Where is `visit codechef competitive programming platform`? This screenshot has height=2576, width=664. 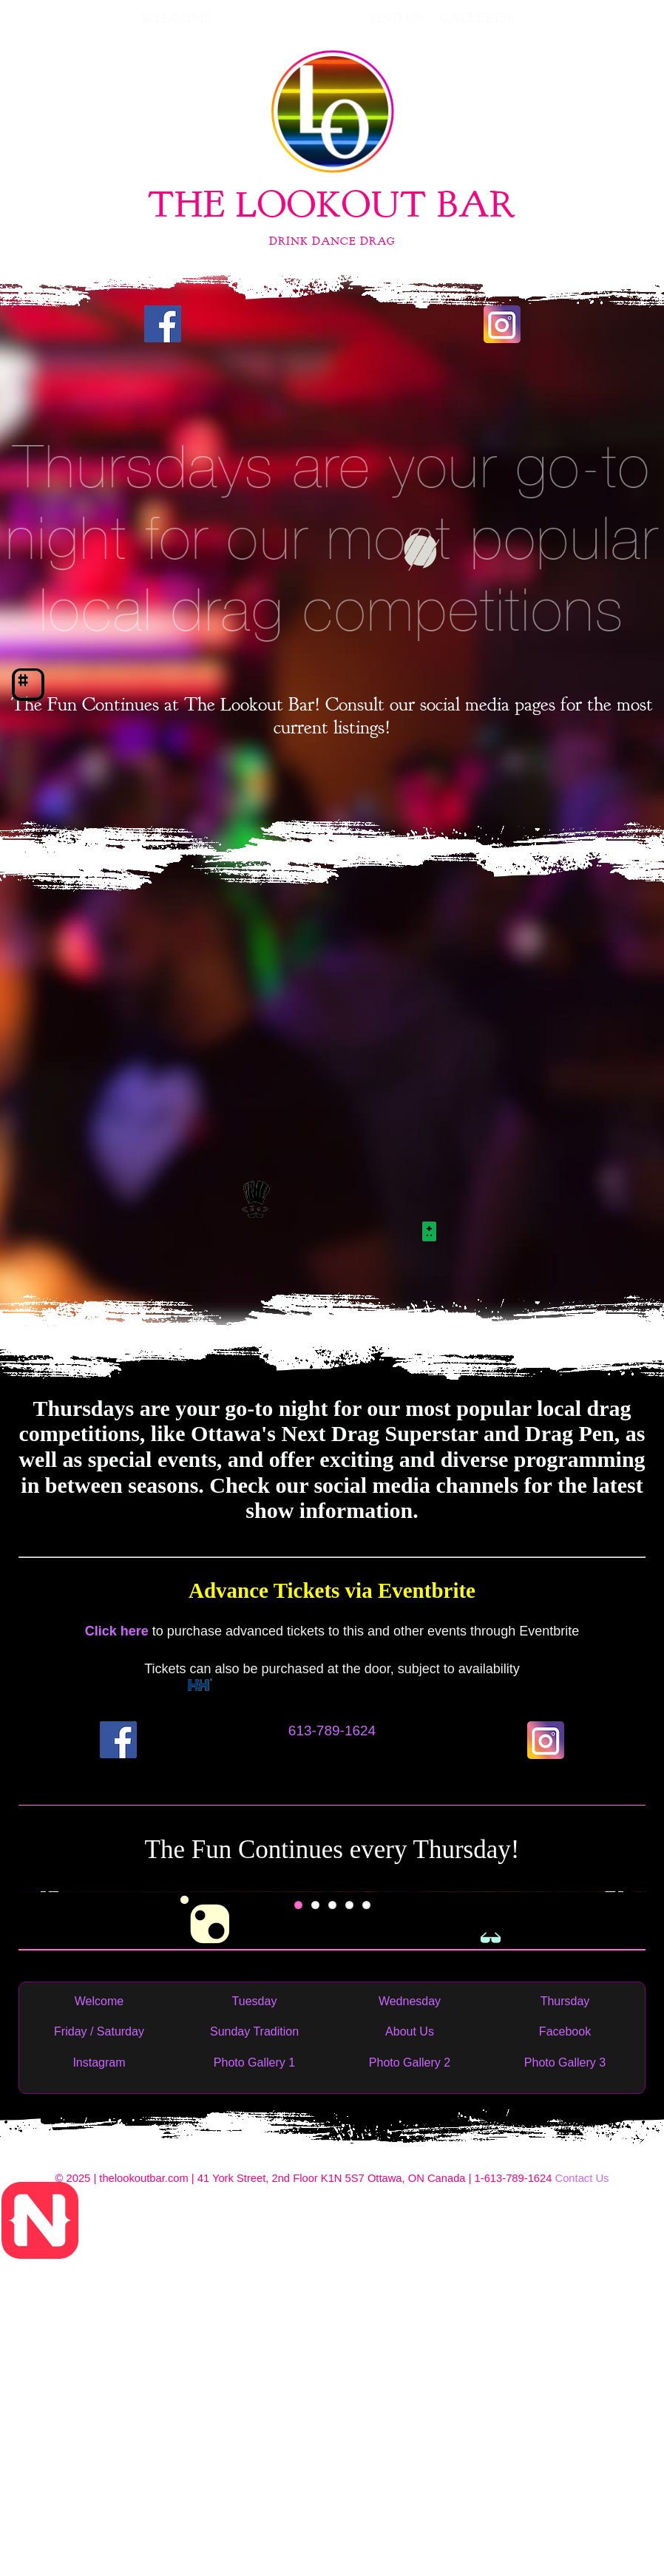 visit codechef competitive programming platform is located at coordinates (256, 1199).